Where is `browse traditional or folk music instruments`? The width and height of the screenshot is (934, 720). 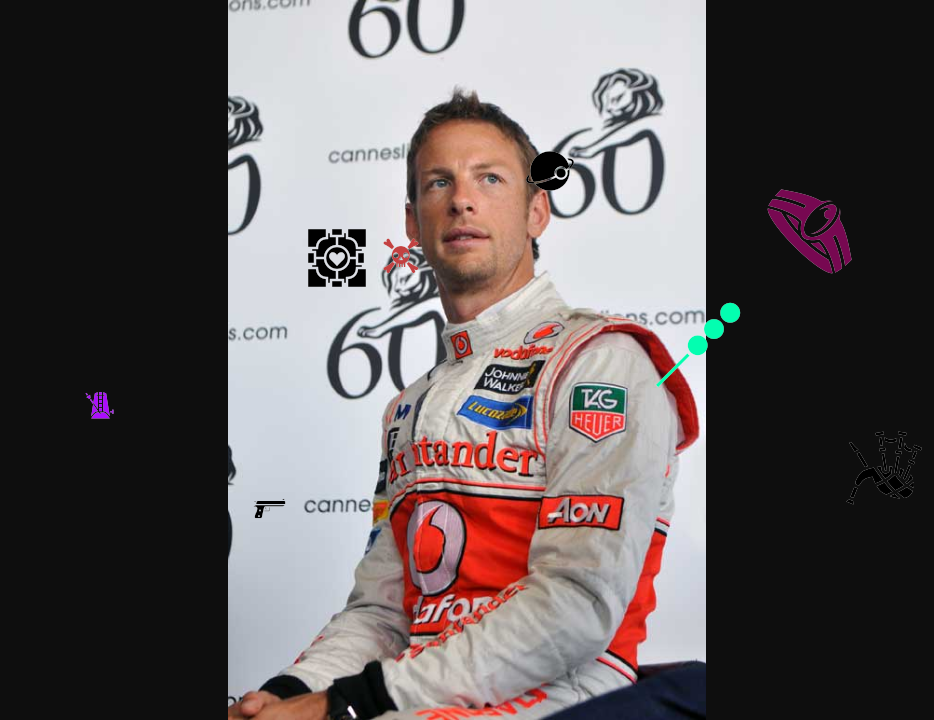
browse traditional or folk music instruments is located at coordinates (884, 468).